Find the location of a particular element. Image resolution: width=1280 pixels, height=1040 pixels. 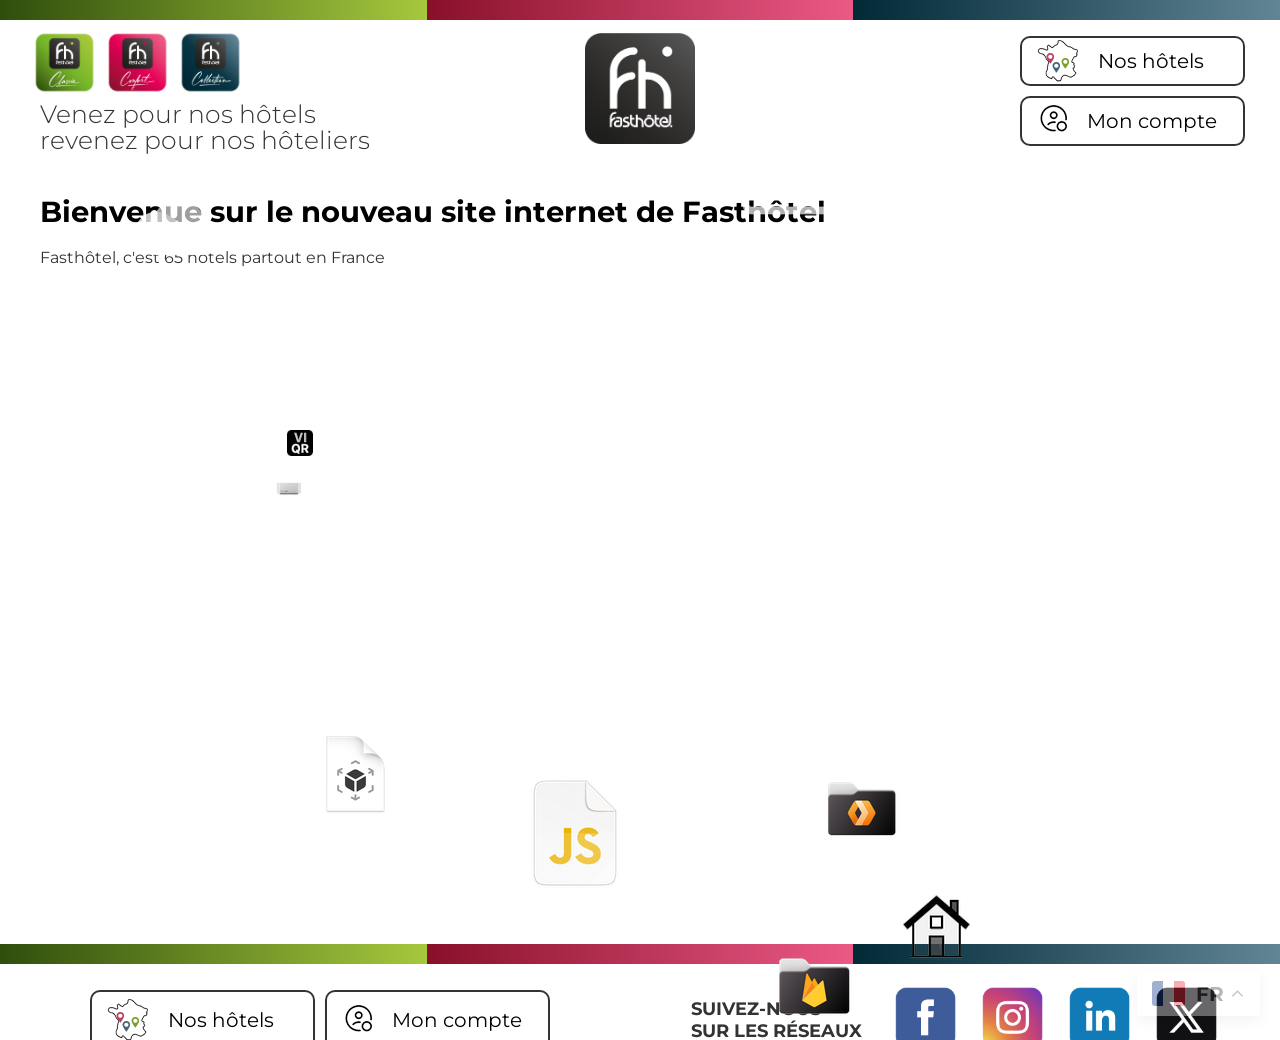

access your iMovie media library is located at coordinates (809, 160).